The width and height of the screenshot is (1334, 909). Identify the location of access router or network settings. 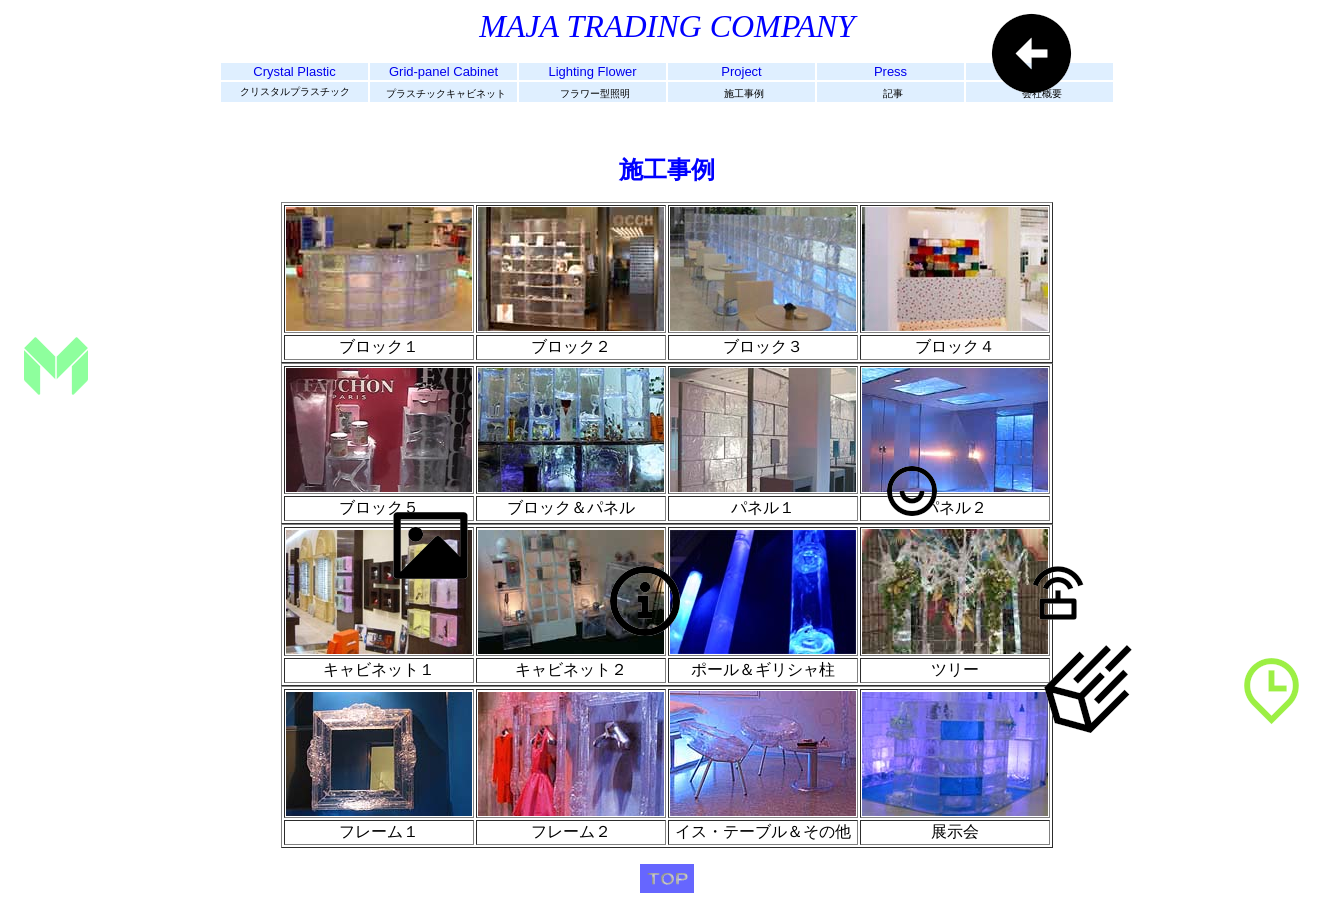
(1058, 593).